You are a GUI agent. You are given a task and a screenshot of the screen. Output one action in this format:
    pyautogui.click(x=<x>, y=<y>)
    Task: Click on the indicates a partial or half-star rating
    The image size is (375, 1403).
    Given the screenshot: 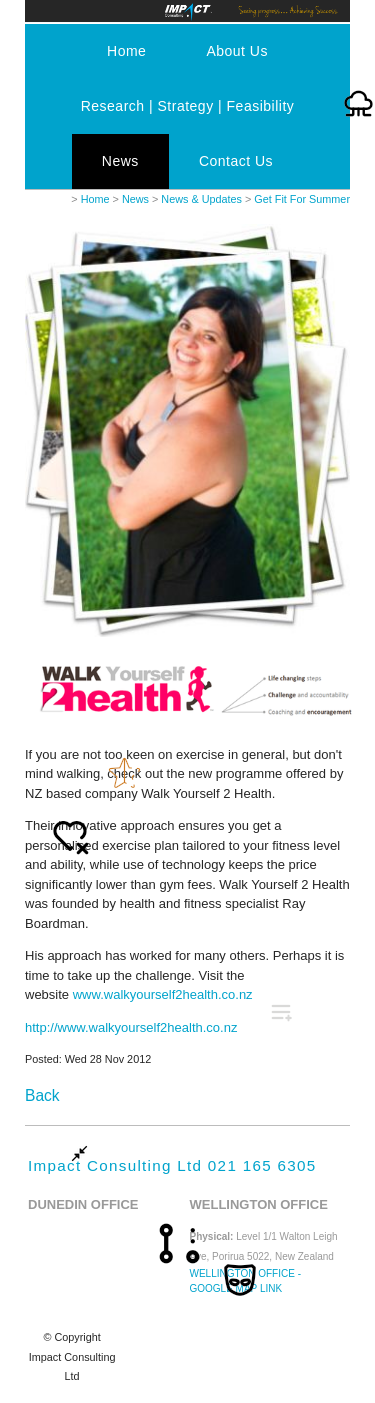 What is the action you would take?
    pyautogui.click(x=124, y=773)
    